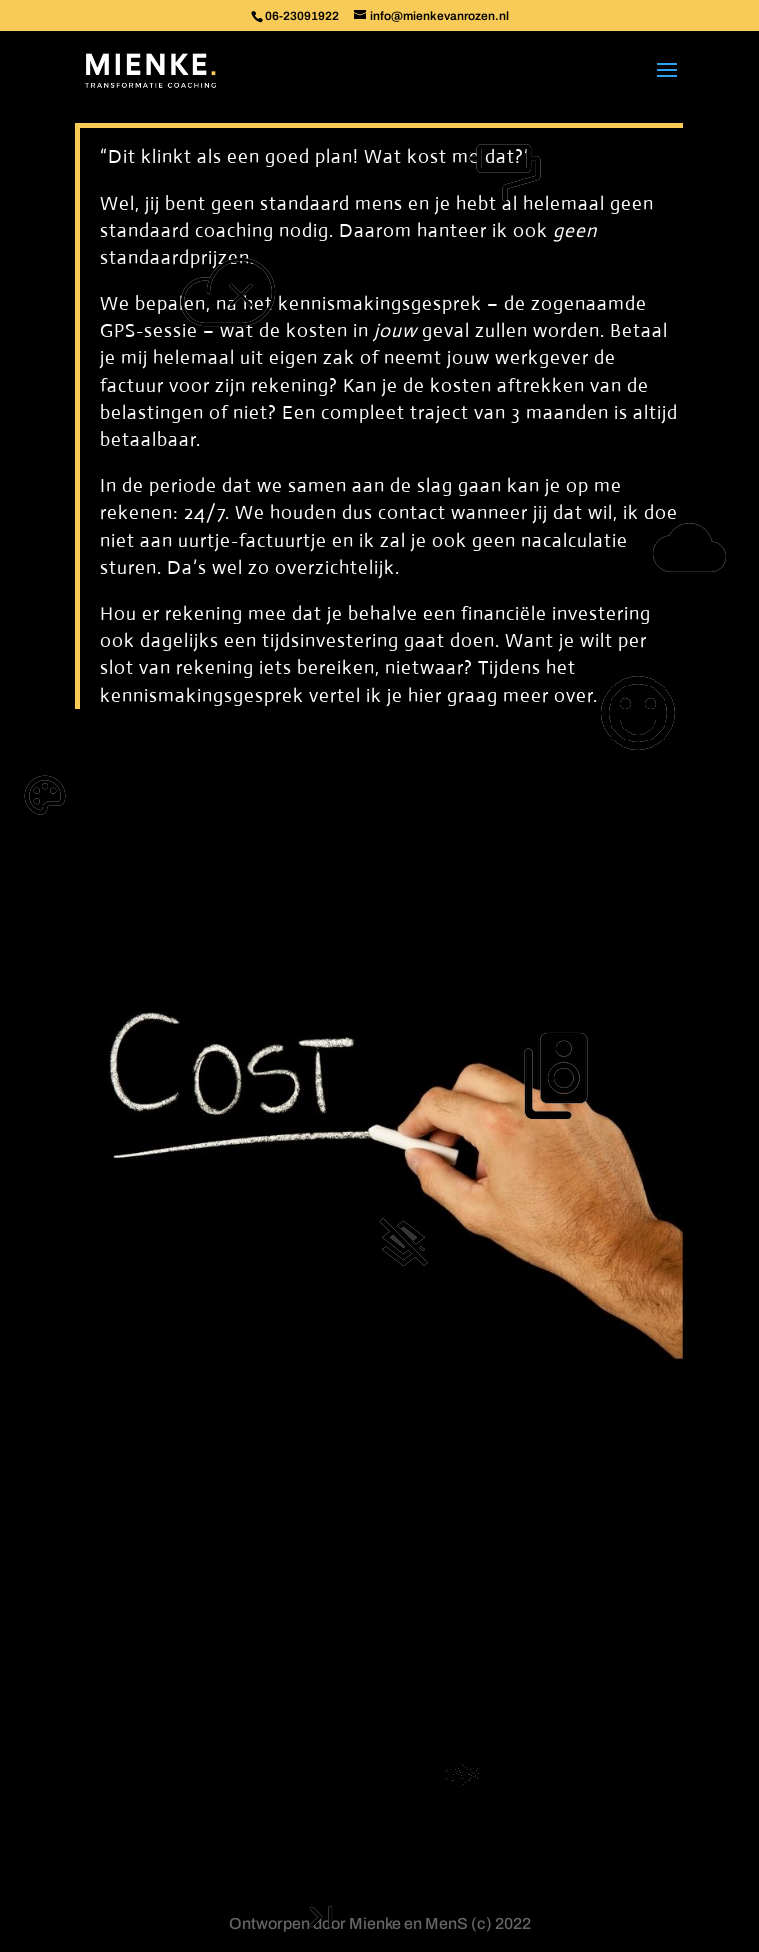 Image resolution: width=759 pixels, height=1952 pixels. I want to click on clear all map layers, so click(403, 1244).